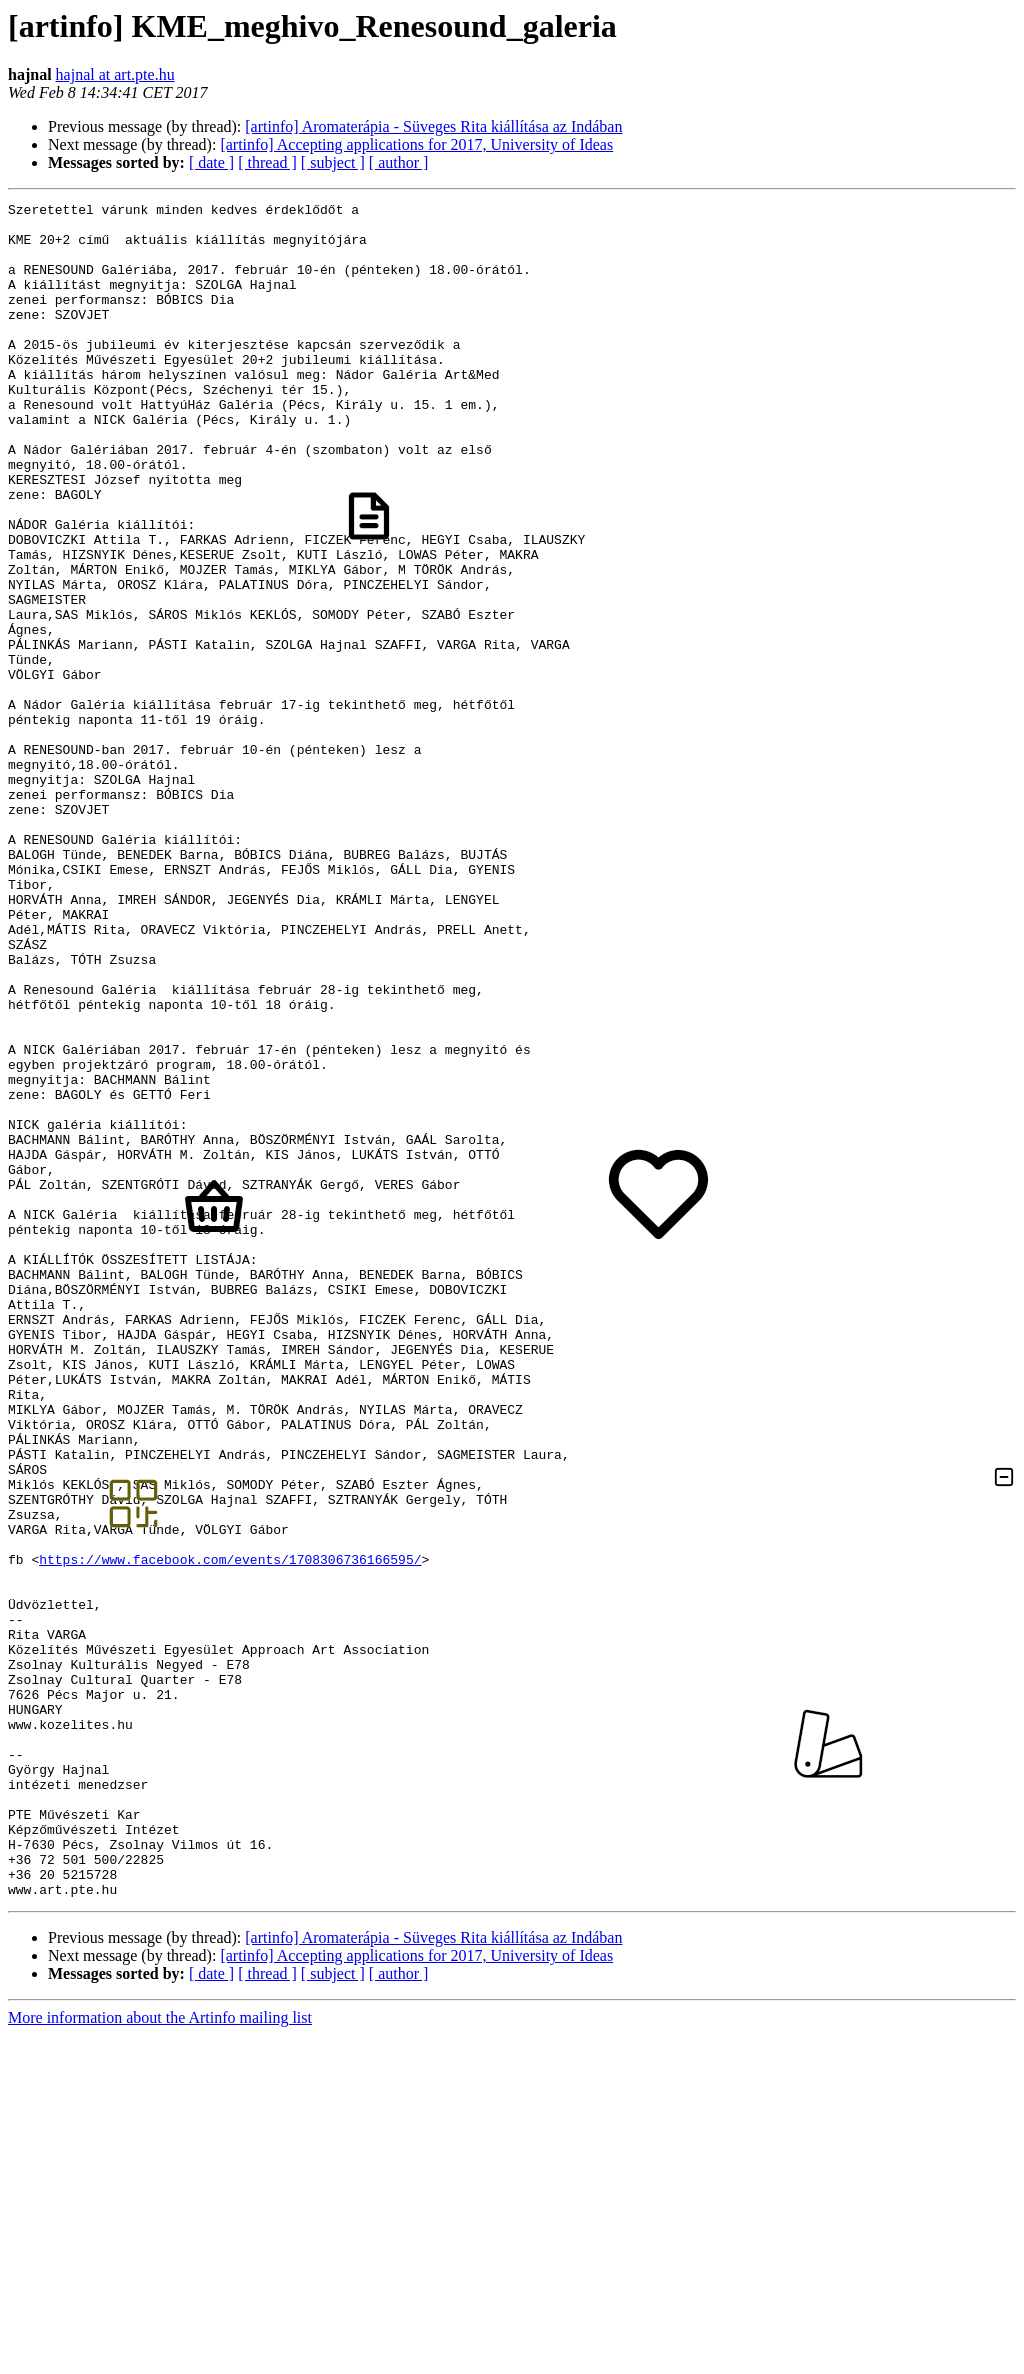  I want to click on view your shopping basket, so click(214, 1209).